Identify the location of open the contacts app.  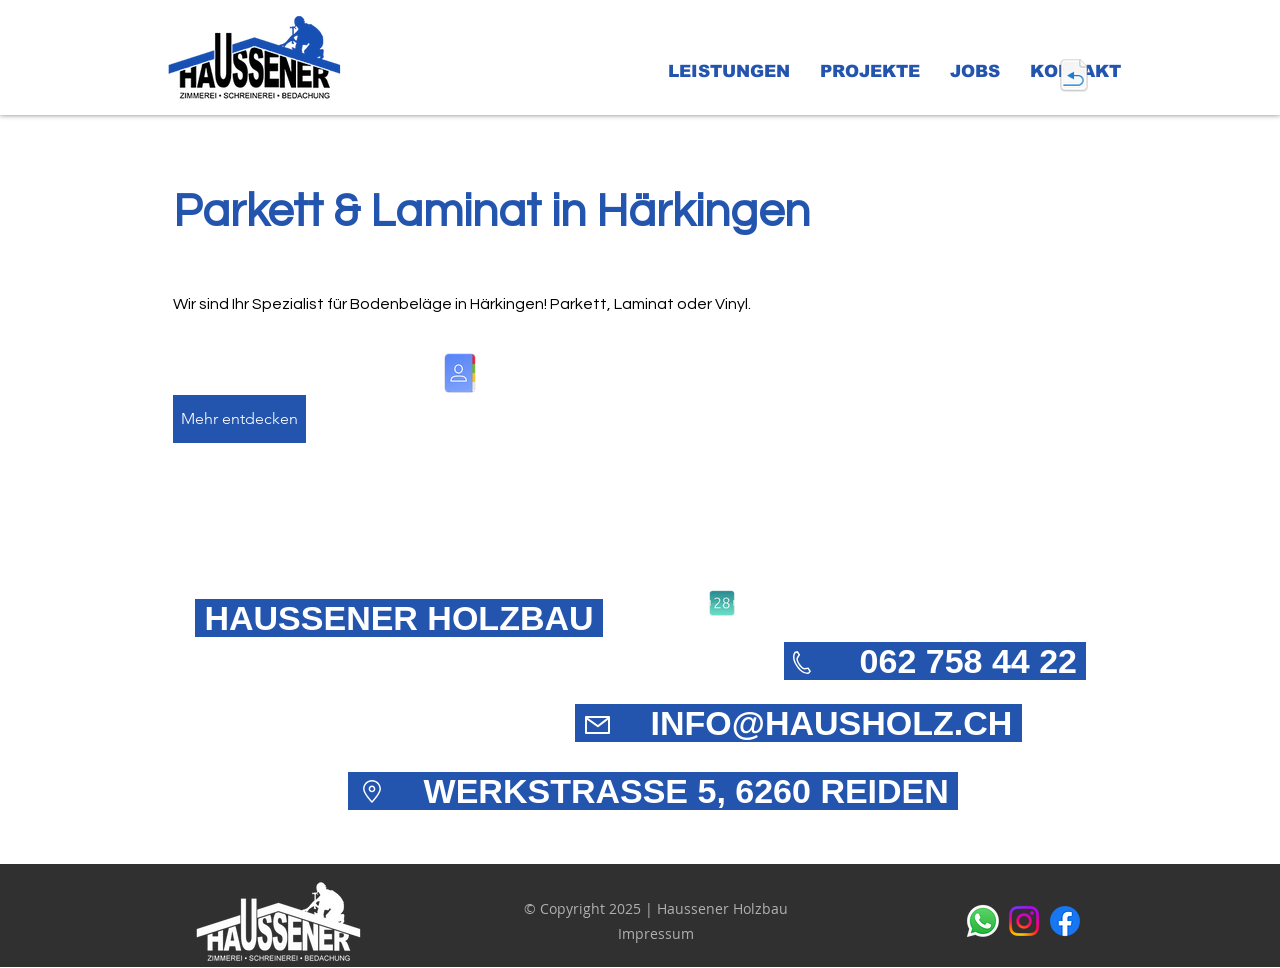
(460, 373).